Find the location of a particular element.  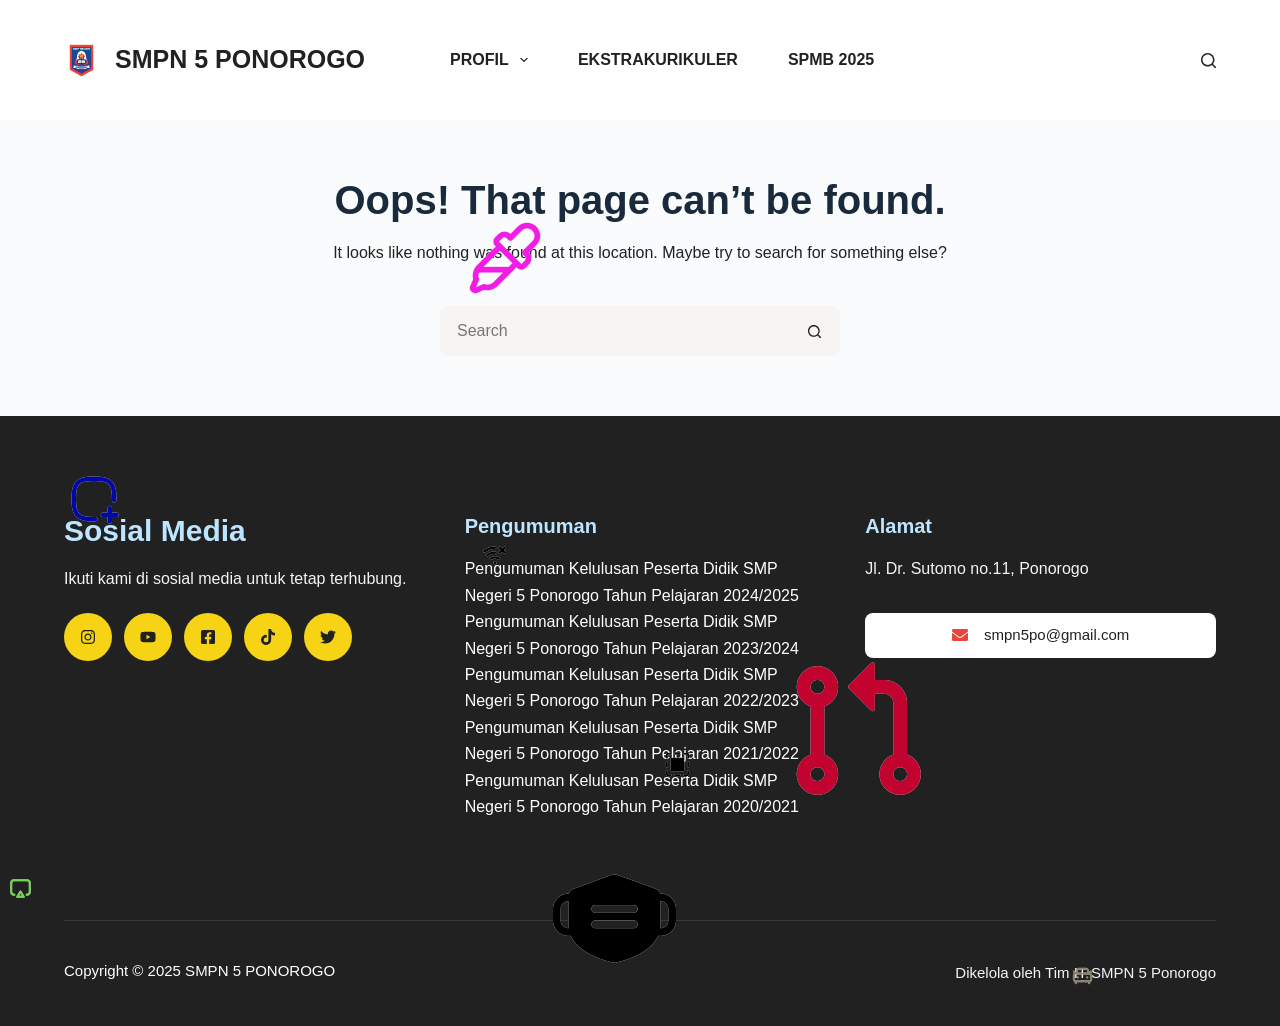

no wifi connection available is located at coordinates (495, 555).